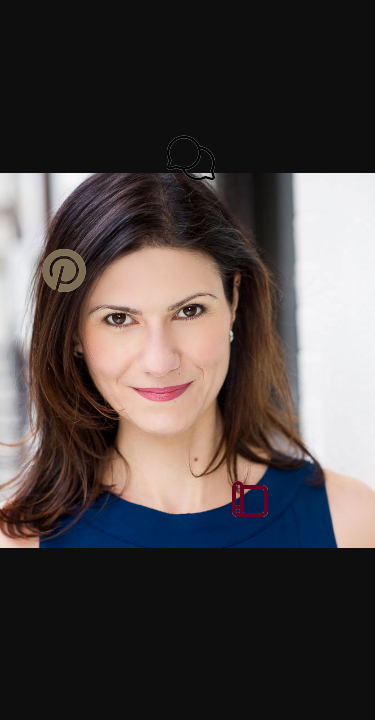 This screenshot has height=720, width=375. What do you see at coordinates (62, 270) in the screenshot?
I see `open Pinterest app` at bounding box center [62, 270].